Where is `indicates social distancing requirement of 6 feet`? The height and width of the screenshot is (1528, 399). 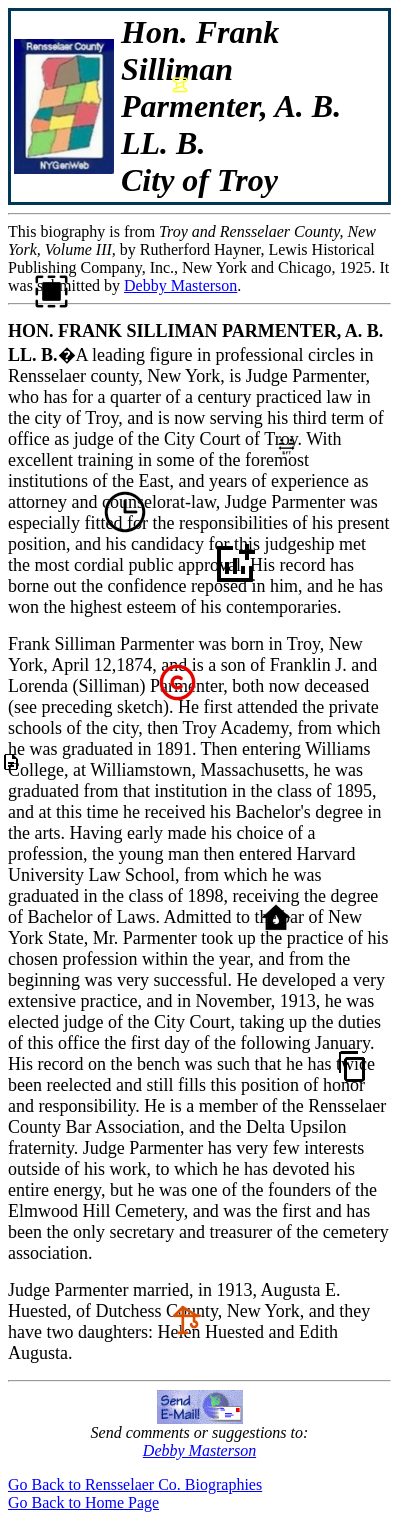
indicates social distancing requirement of 6 feet is located at coordinates (286, 446).